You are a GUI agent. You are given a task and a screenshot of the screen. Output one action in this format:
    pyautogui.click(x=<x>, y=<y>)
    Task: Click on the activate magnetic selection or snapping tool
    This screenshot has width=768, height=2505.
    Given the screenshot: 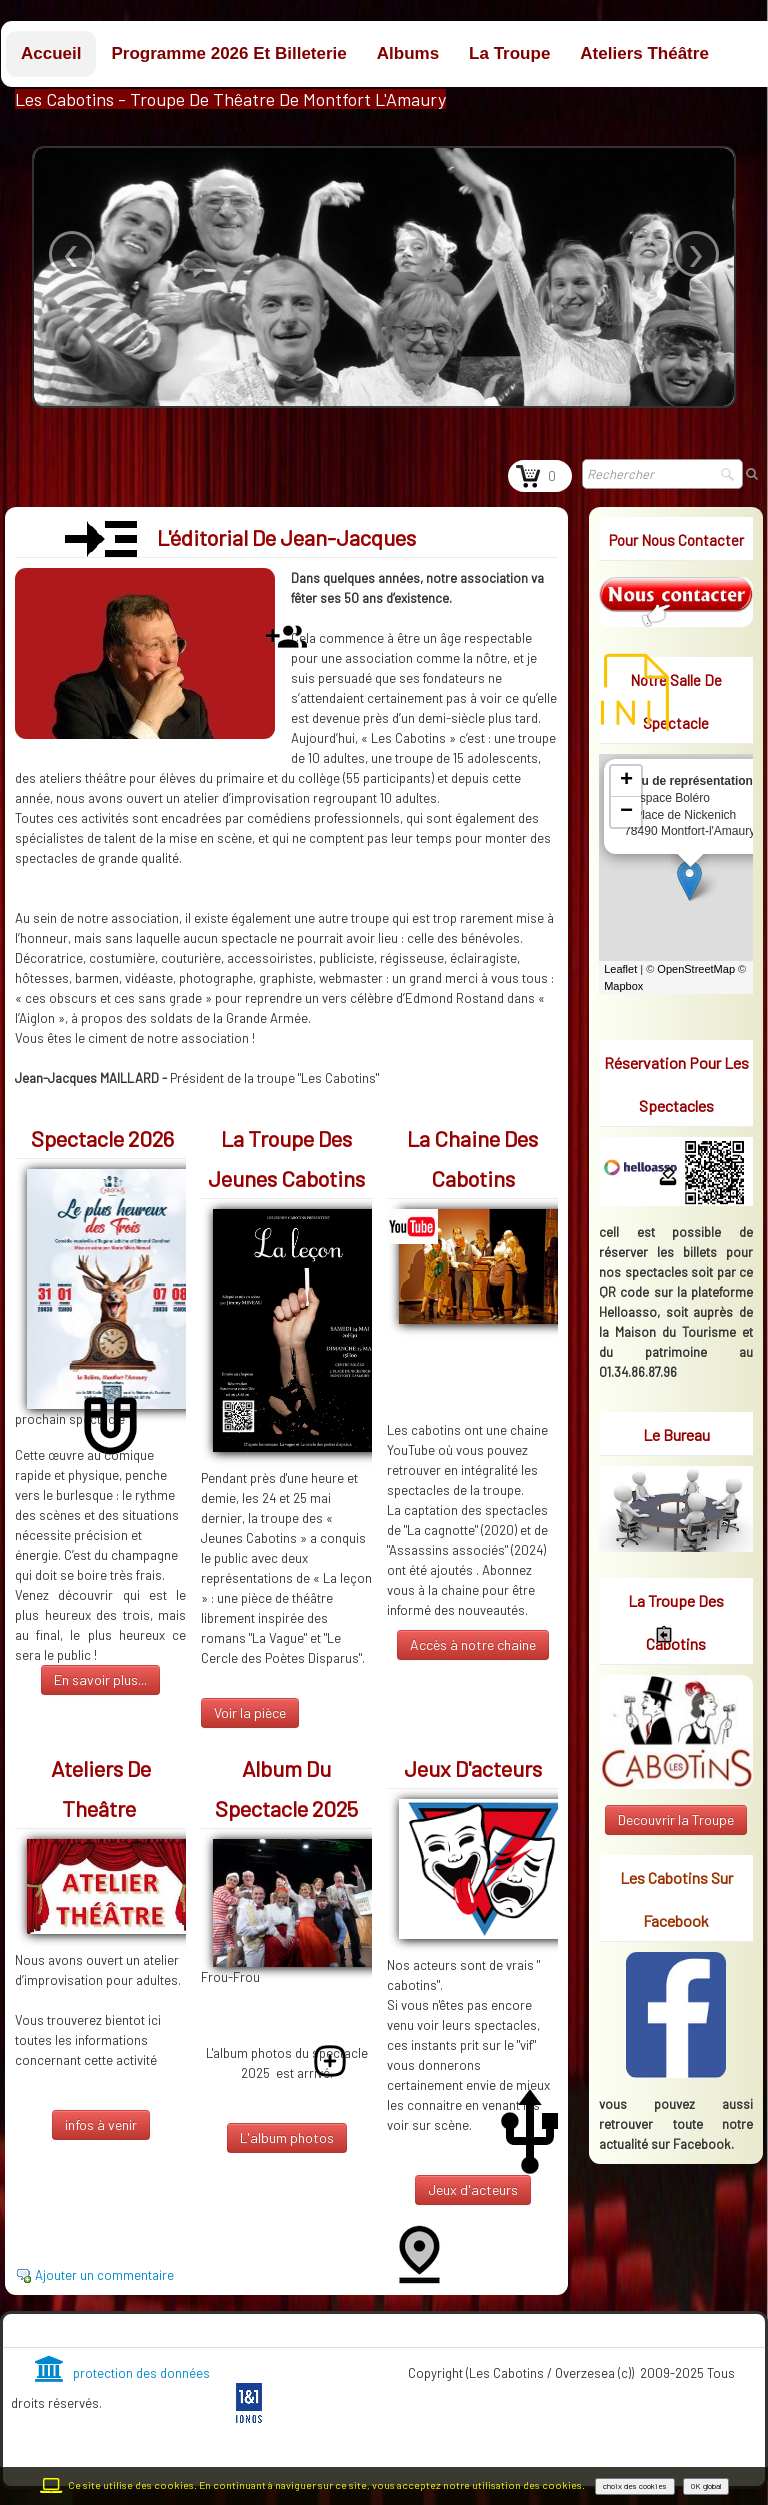 What is the action you would take?
    pyautogui.click(x=110, y=1423)
    